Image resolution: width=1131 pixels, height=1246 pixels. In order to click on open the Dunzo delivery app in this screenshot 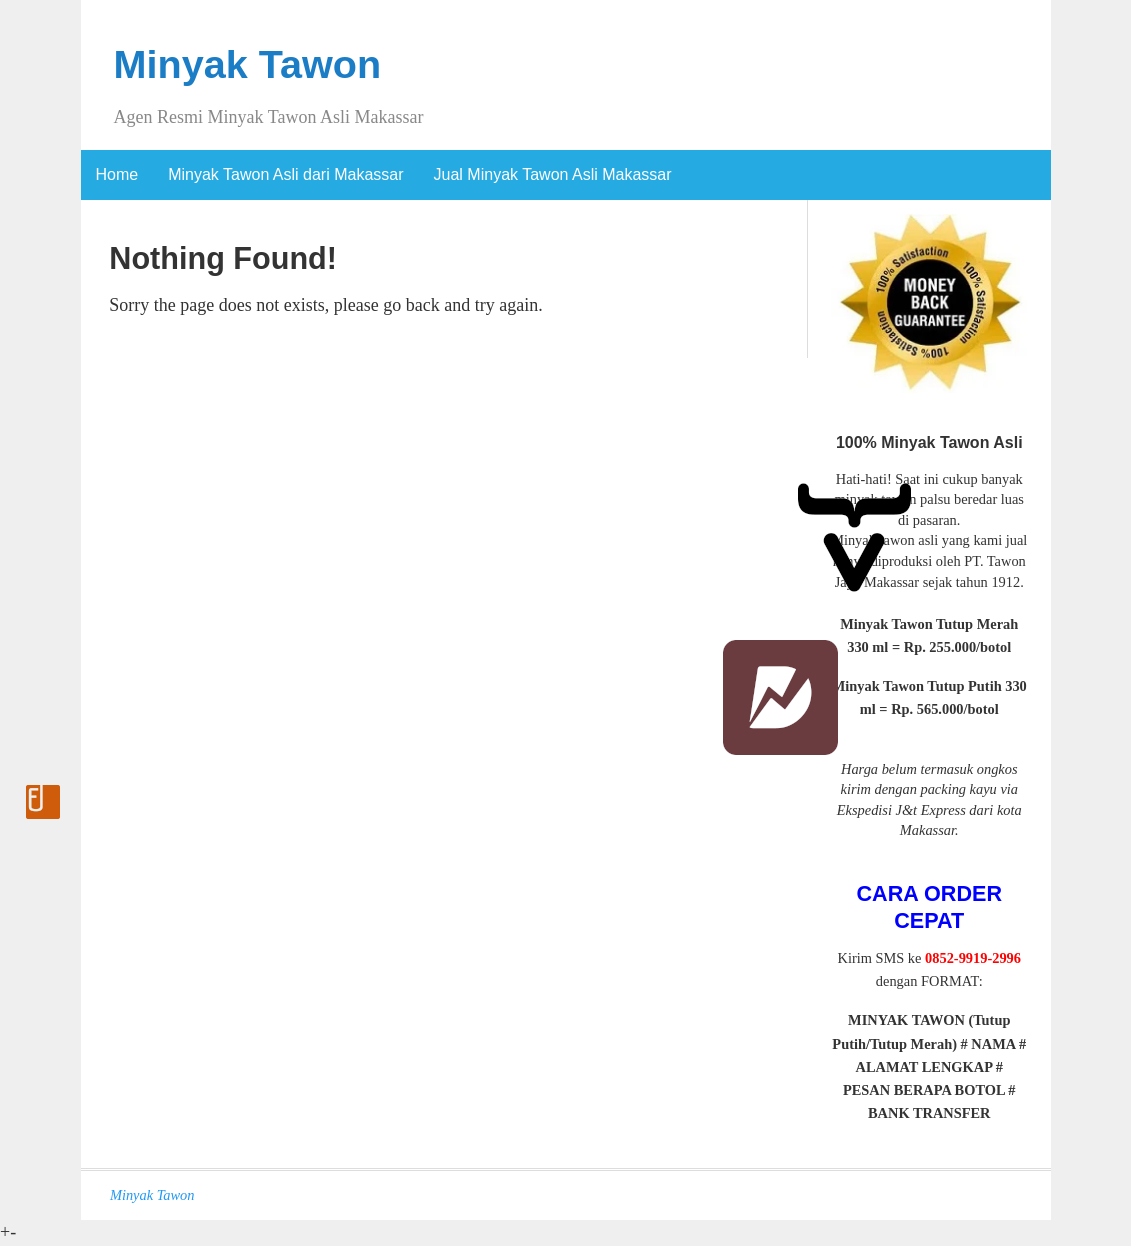, I will do `click(780, 697)`.